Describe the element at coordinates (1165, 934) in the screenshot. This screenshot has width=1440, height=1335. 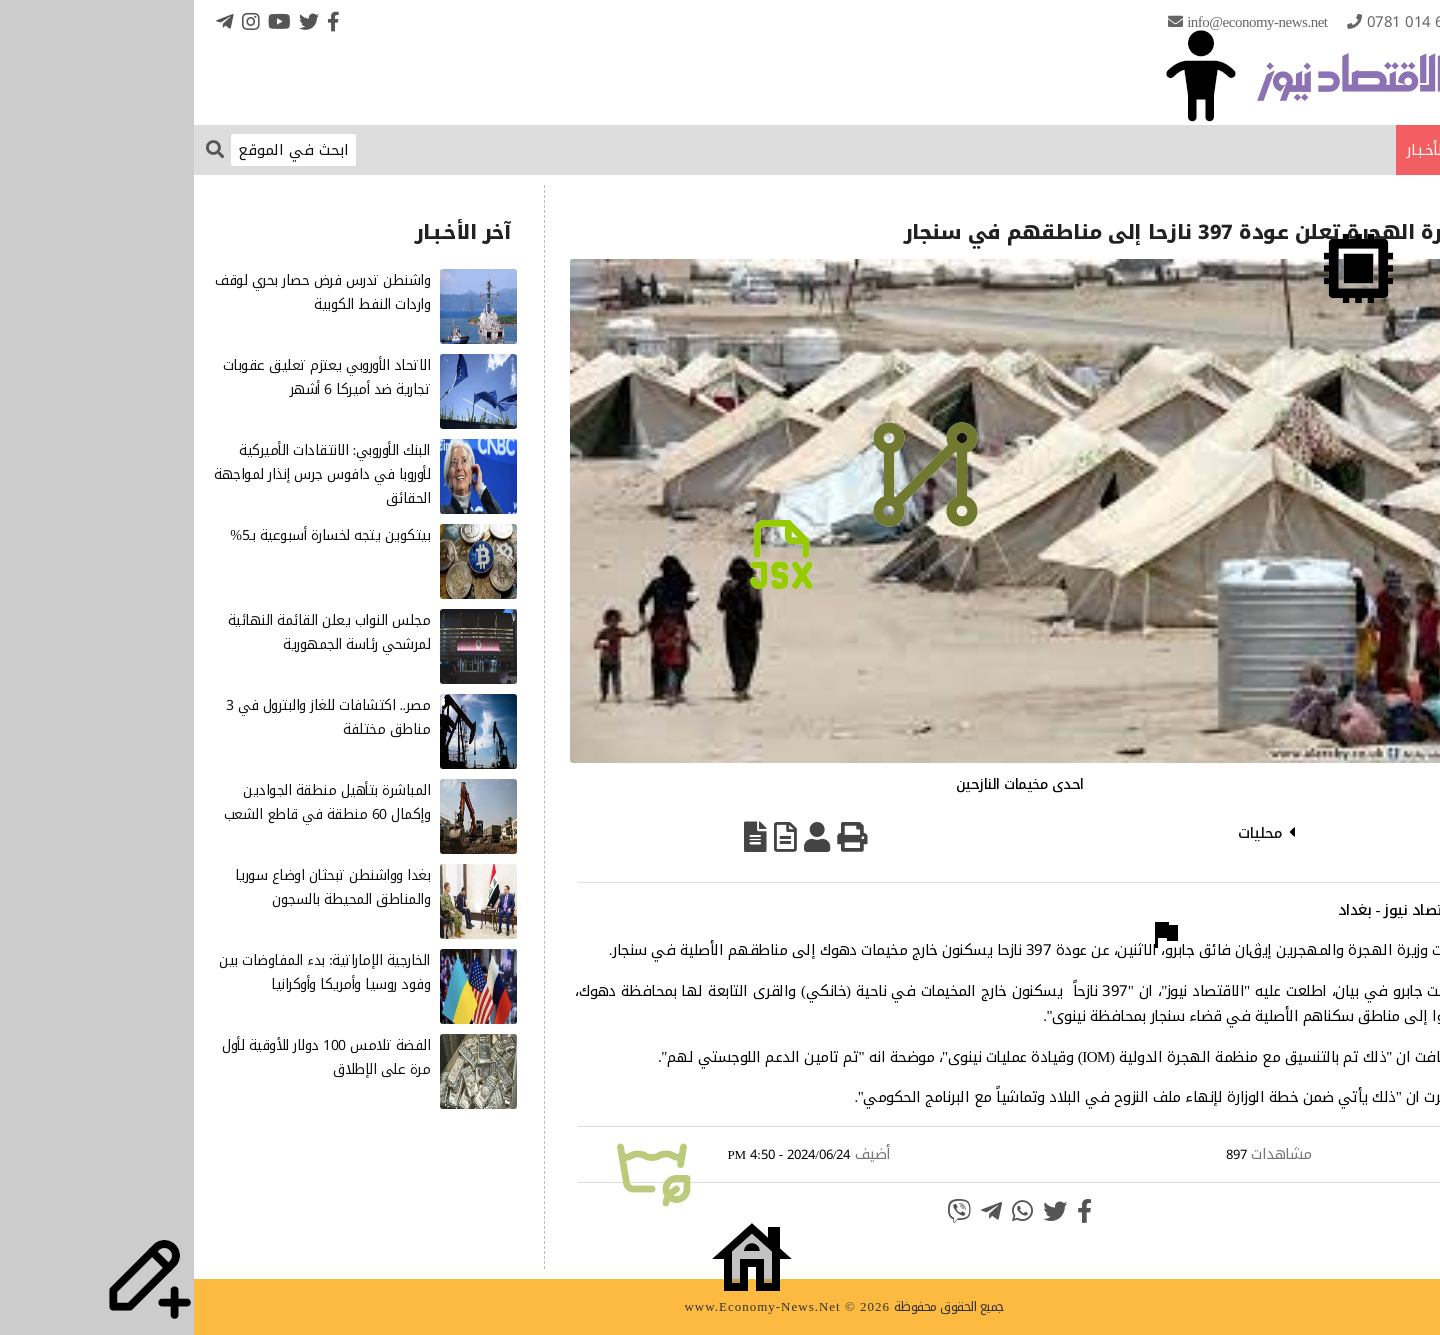
I see `flag or report content` at that location.